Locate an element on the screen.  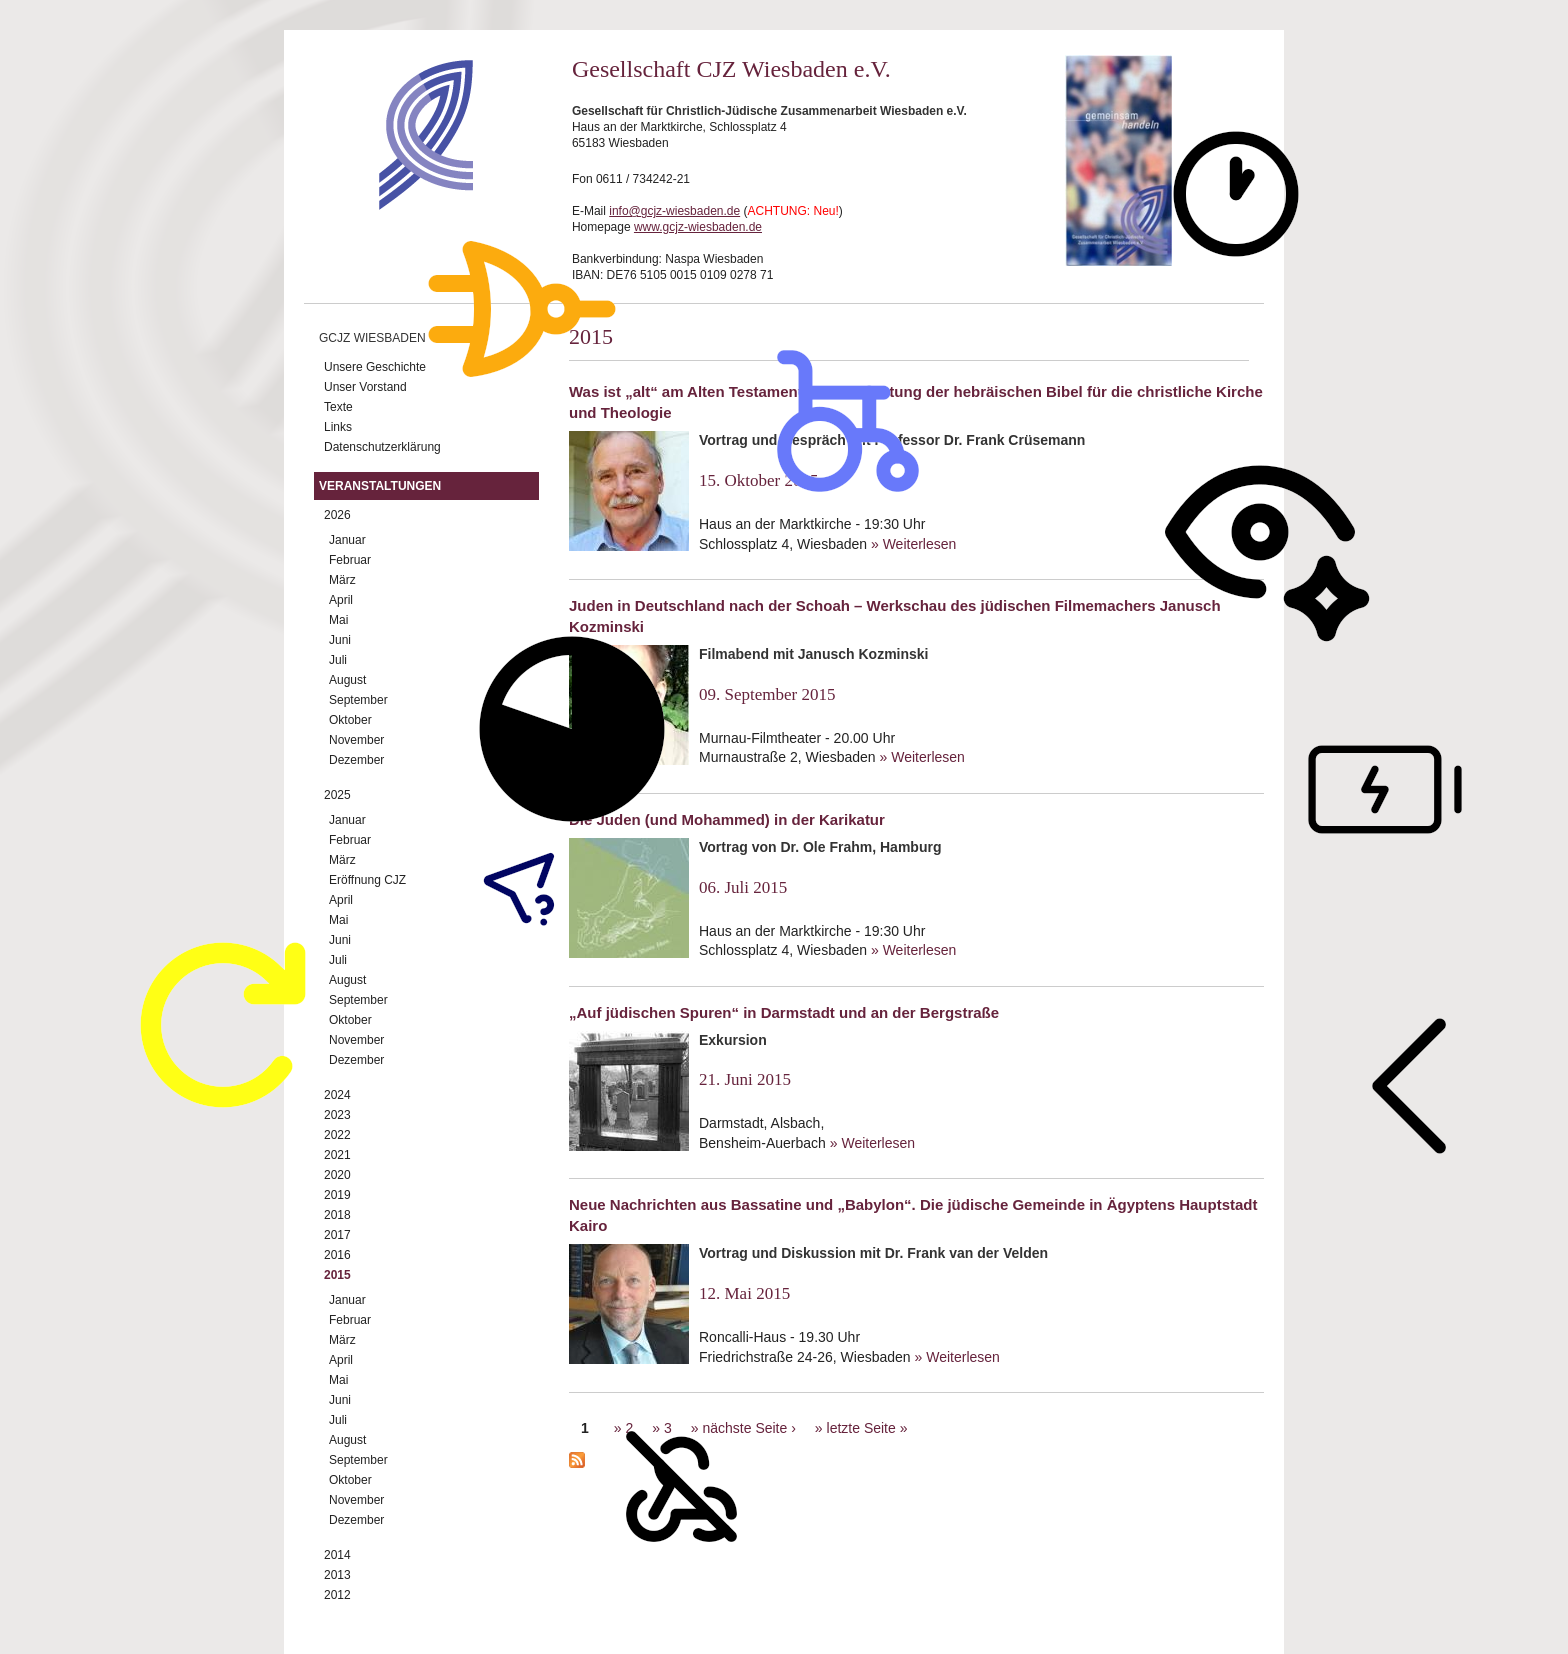
webhook integration disabled is located at coordinates (681, 1486).